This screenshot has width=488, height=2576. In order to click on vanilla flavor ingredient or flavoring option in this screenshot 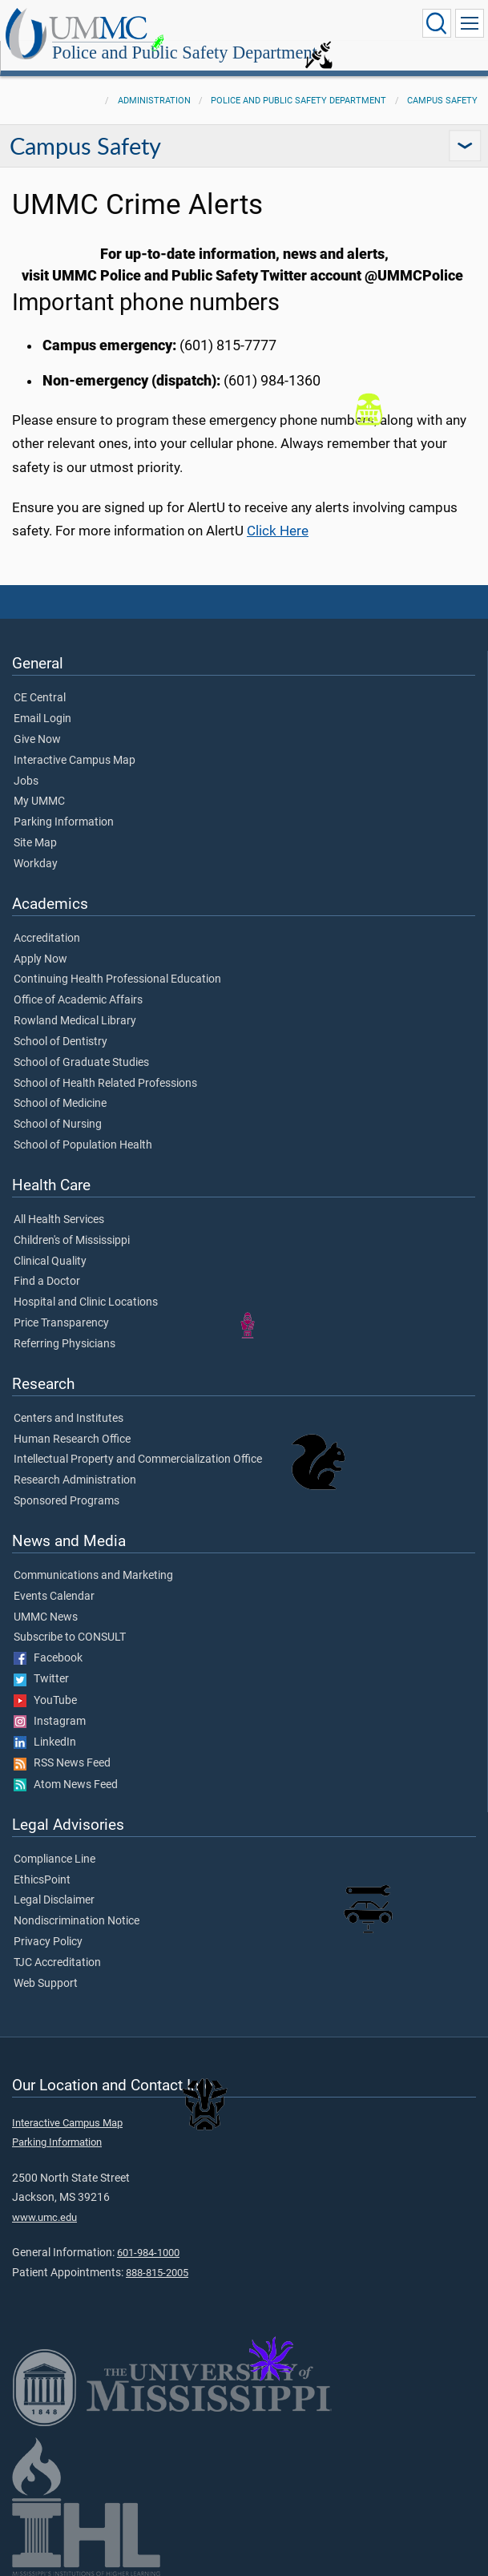, I will do `click(271, 2358)`.